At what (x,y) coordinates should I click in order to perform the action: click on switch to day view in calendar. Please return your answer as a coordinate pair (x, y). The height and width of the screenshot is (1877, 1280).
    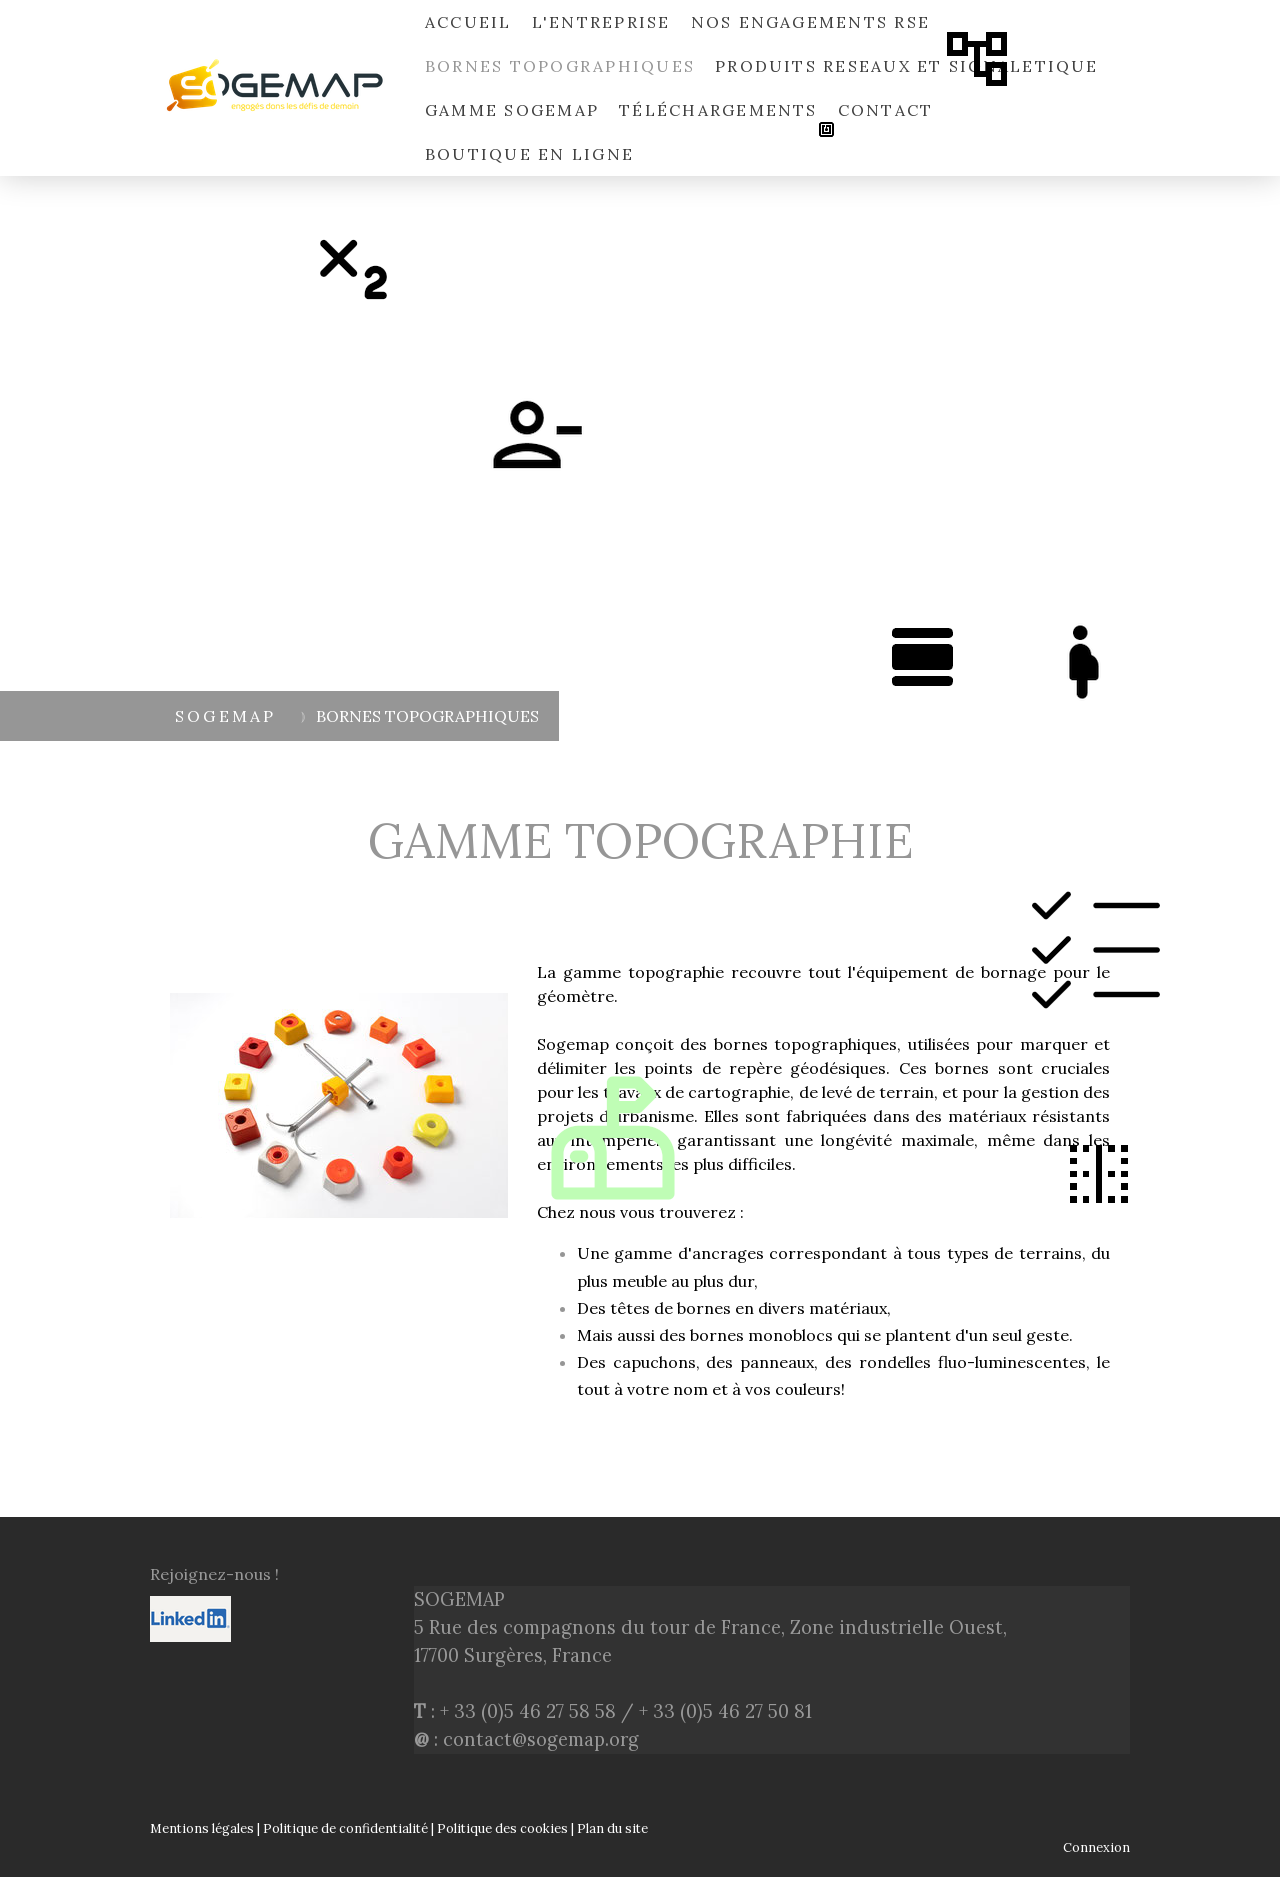
    Looking at the image, I should click on (924, 657).